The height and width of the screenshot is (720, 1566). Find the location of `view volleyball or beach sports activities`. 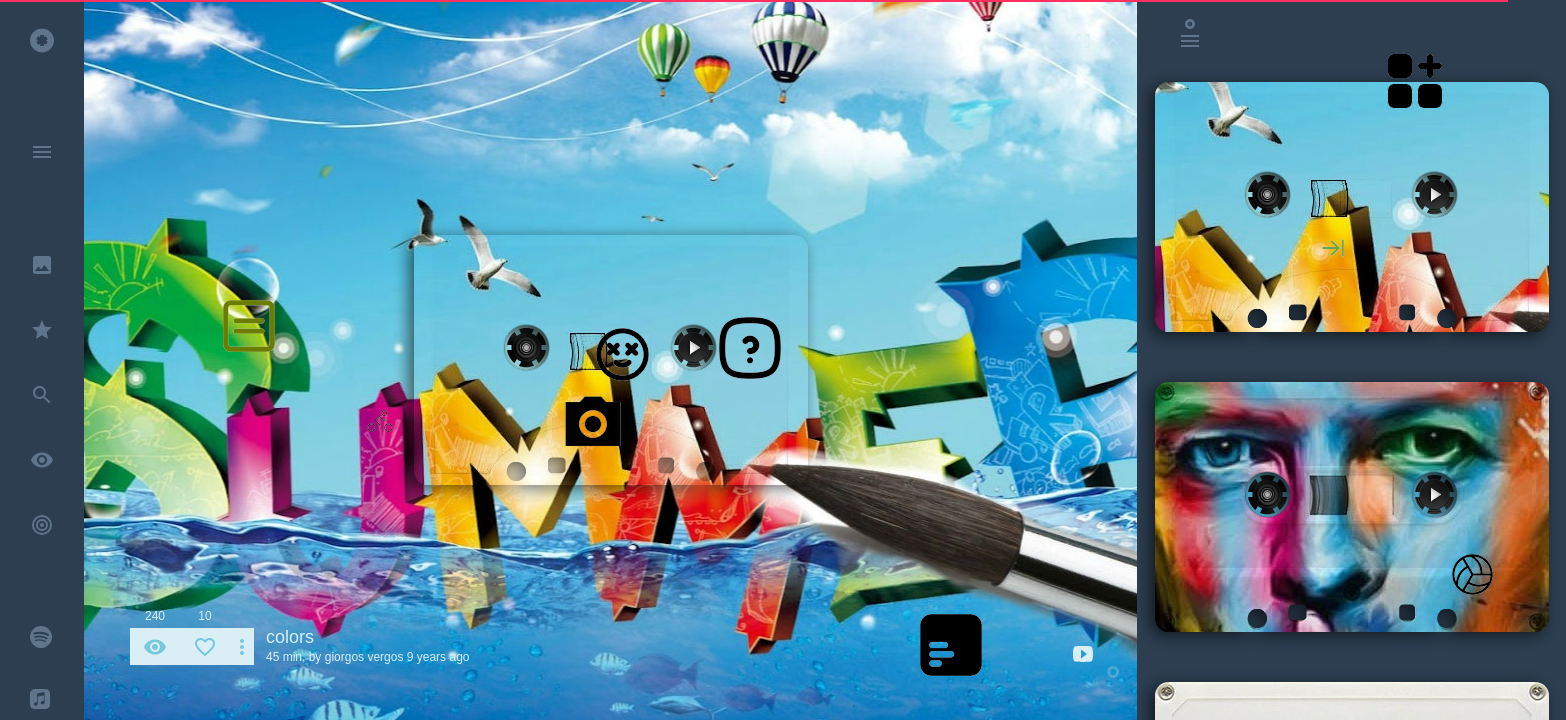

view volleyball or beach sports activities is located at coordinates (1472, 574).